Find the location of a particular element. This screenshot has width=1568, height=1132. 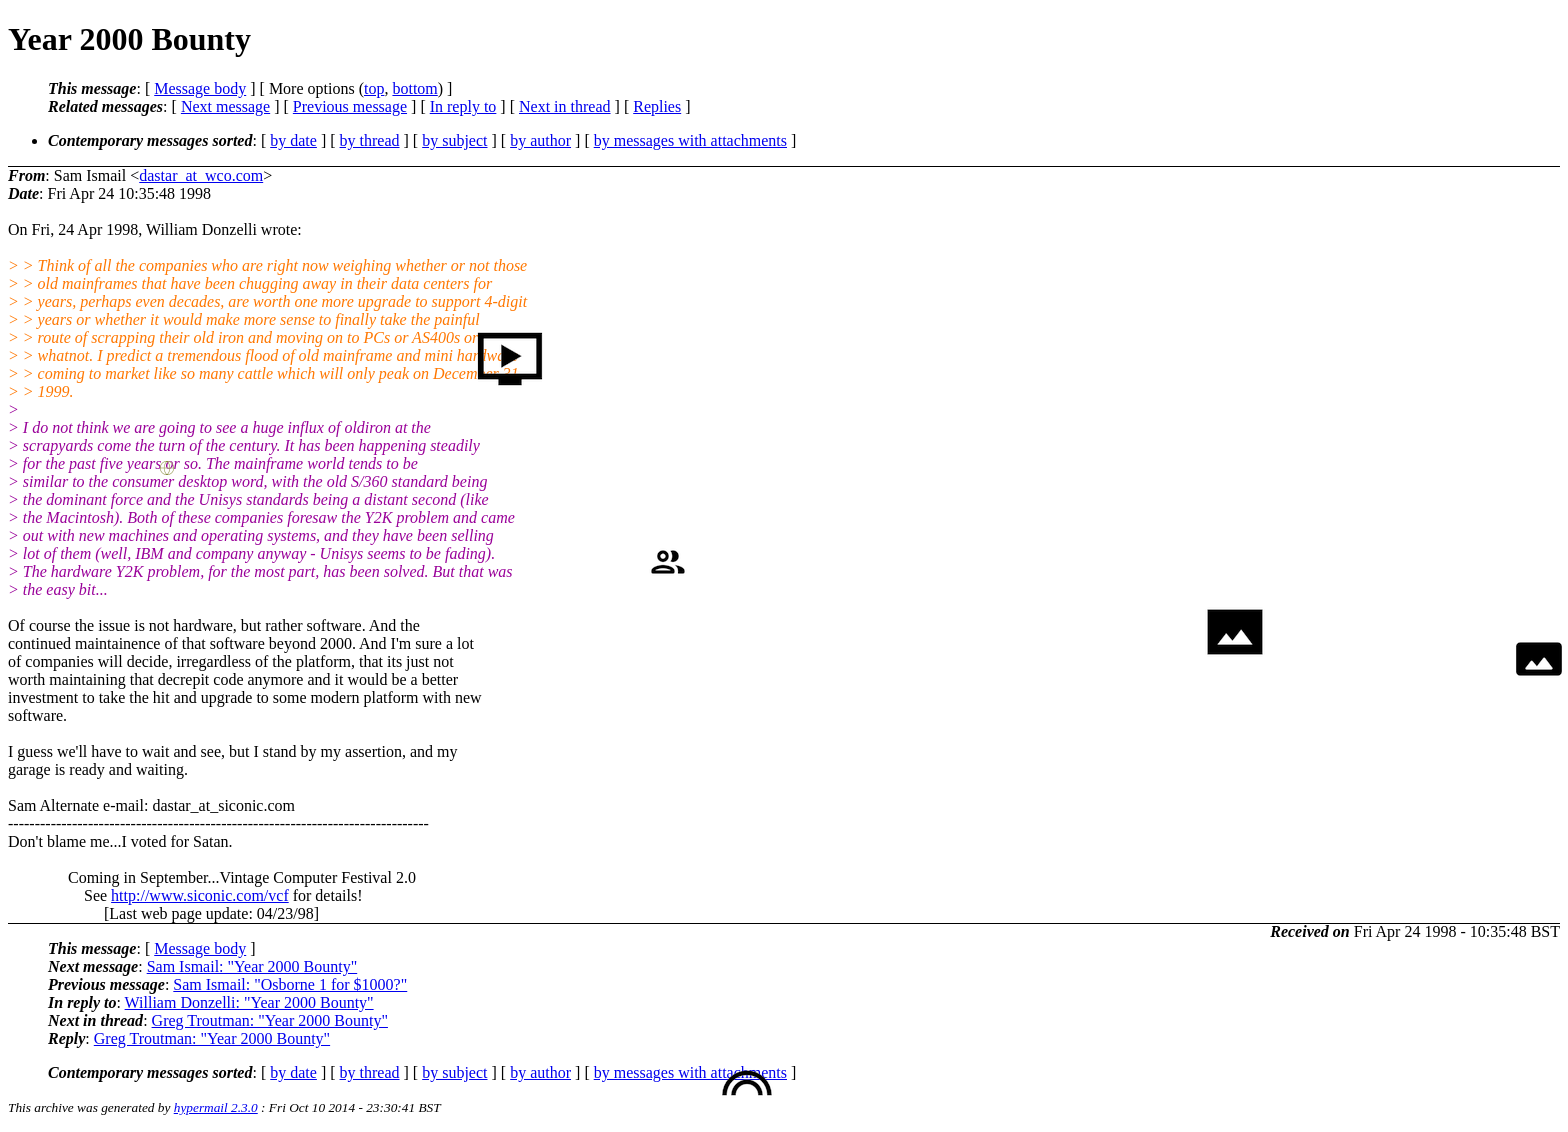

view image at actual size is located at coordinates (1235, 632).